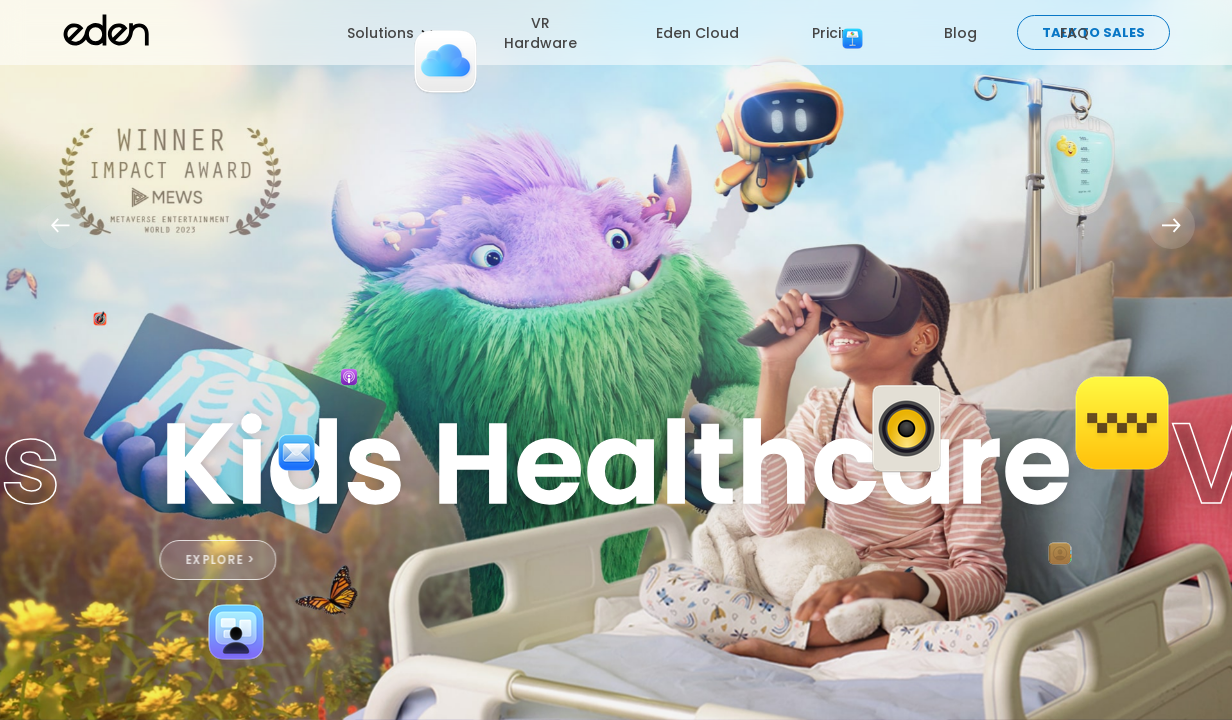 Image resolution: width=1232 pixels, height=720 pixels. Describe the element at coordinates (296, 452) in the screenshot. I see `open the Mail app` at that location.